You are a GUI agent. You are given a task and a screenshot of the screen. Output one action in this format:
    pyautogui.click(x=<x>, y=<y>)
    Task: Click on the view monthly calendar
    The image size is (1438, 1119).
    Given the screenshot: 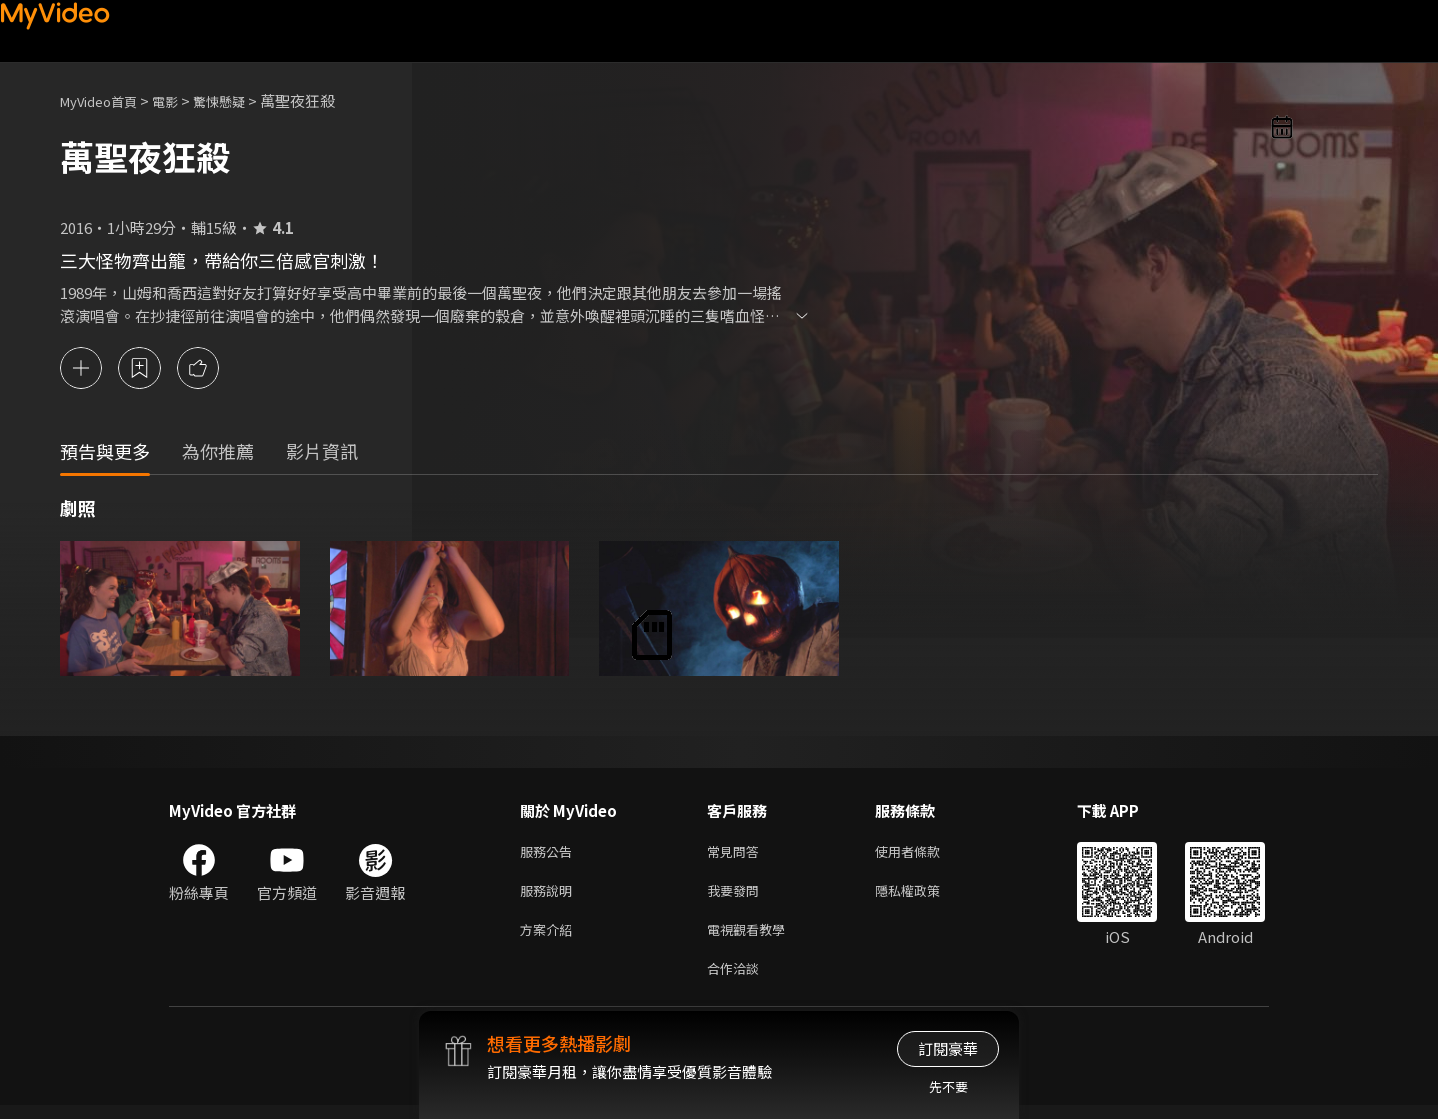 What is the action you would take?
    pyautogui.click(x=1282, y=127)
    